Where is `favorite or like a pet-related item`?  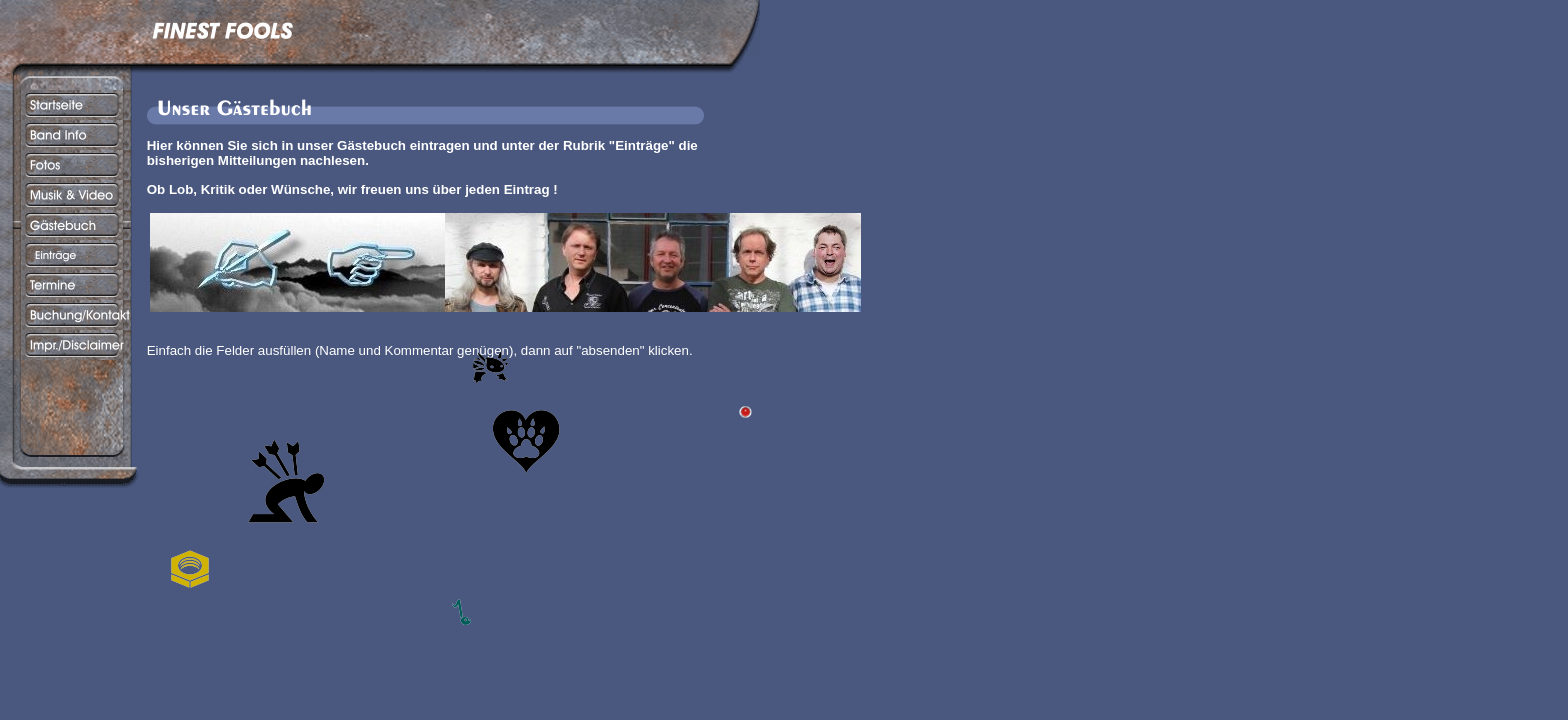
favorite or like a pet-related item is located at coordinates (526, 442).